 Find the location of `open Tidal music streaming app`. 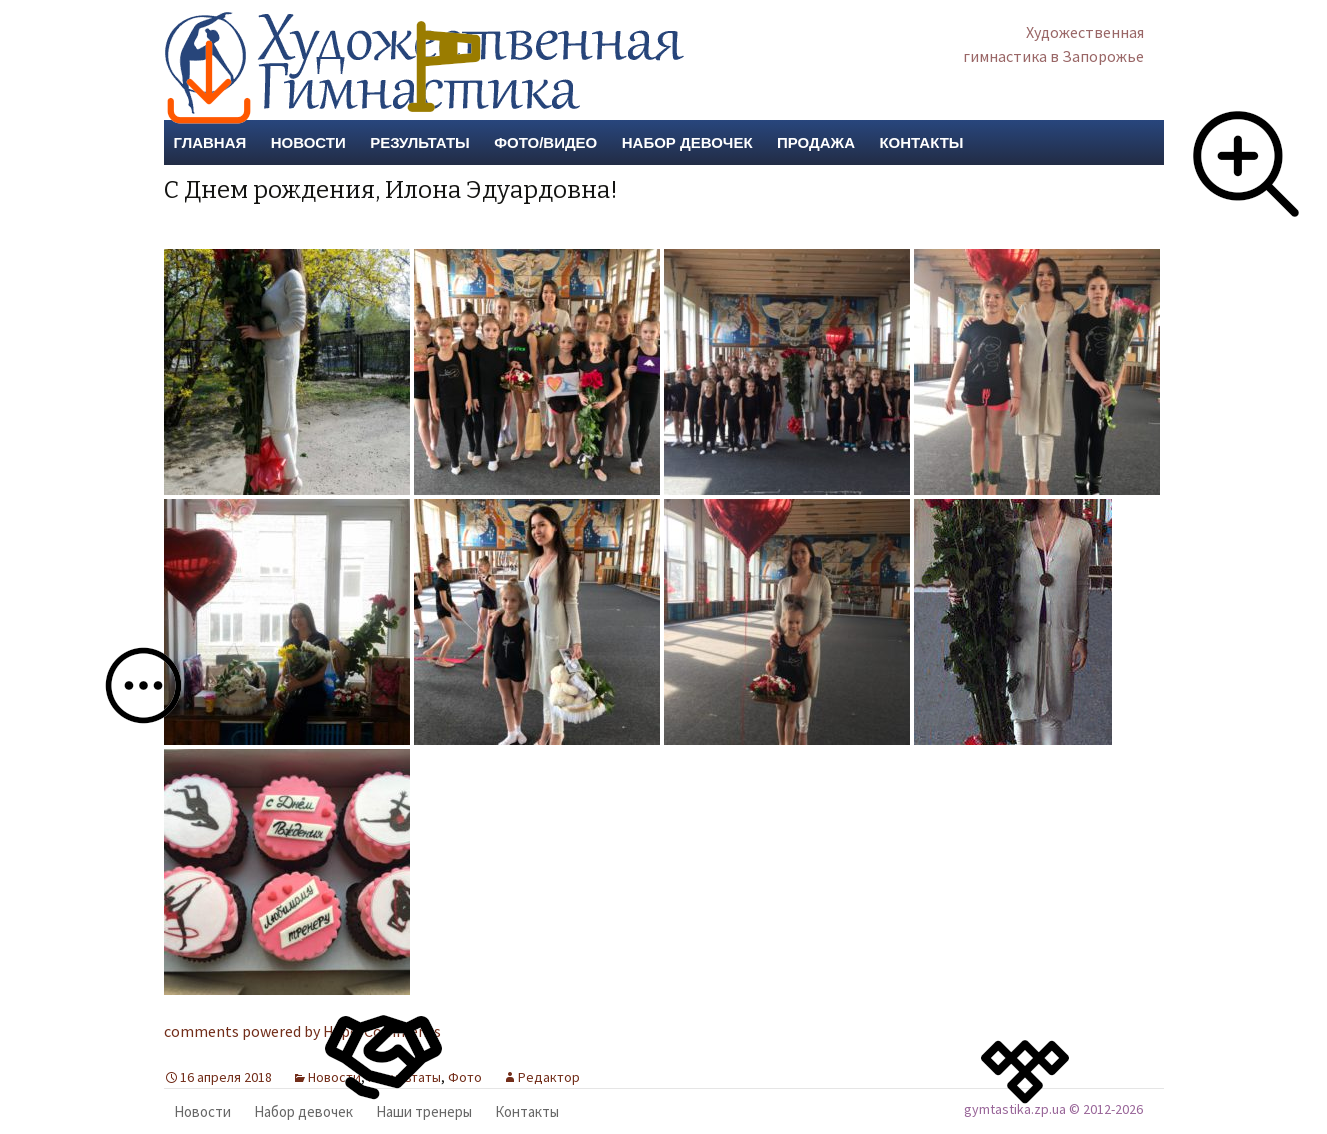

open Tidal music streaming app is located at coordinates (1025, 1069).